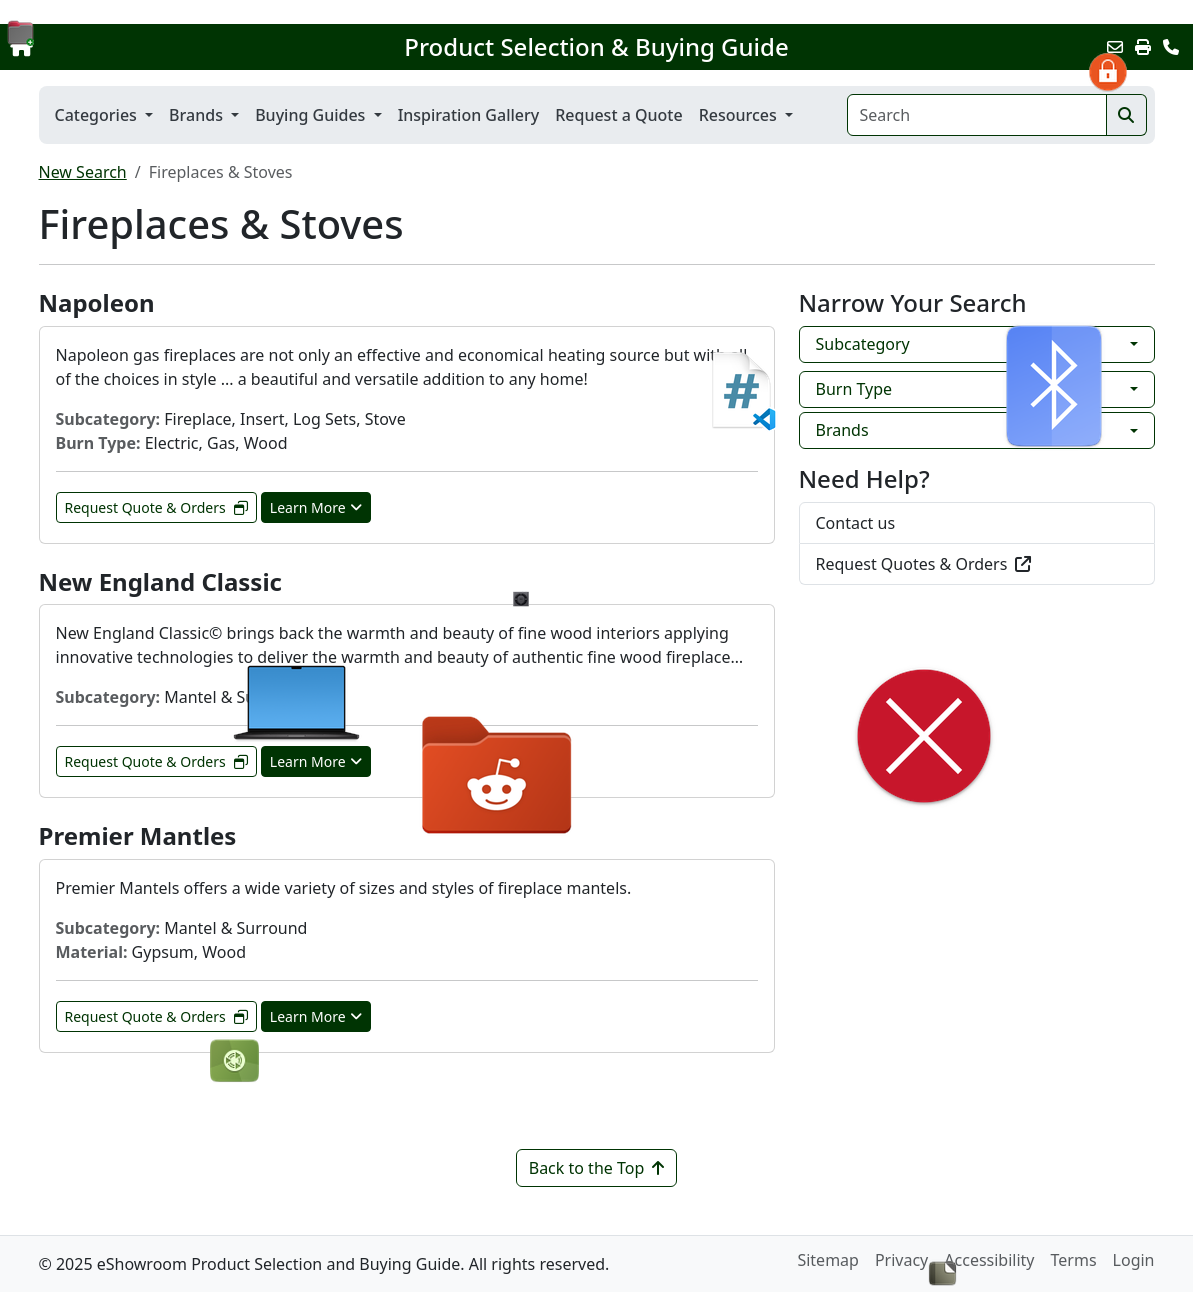 The image size is (1193, 1292). Describe the element at coordinates (20, 32) in the screenshot. I see `create a new folder` at that location.